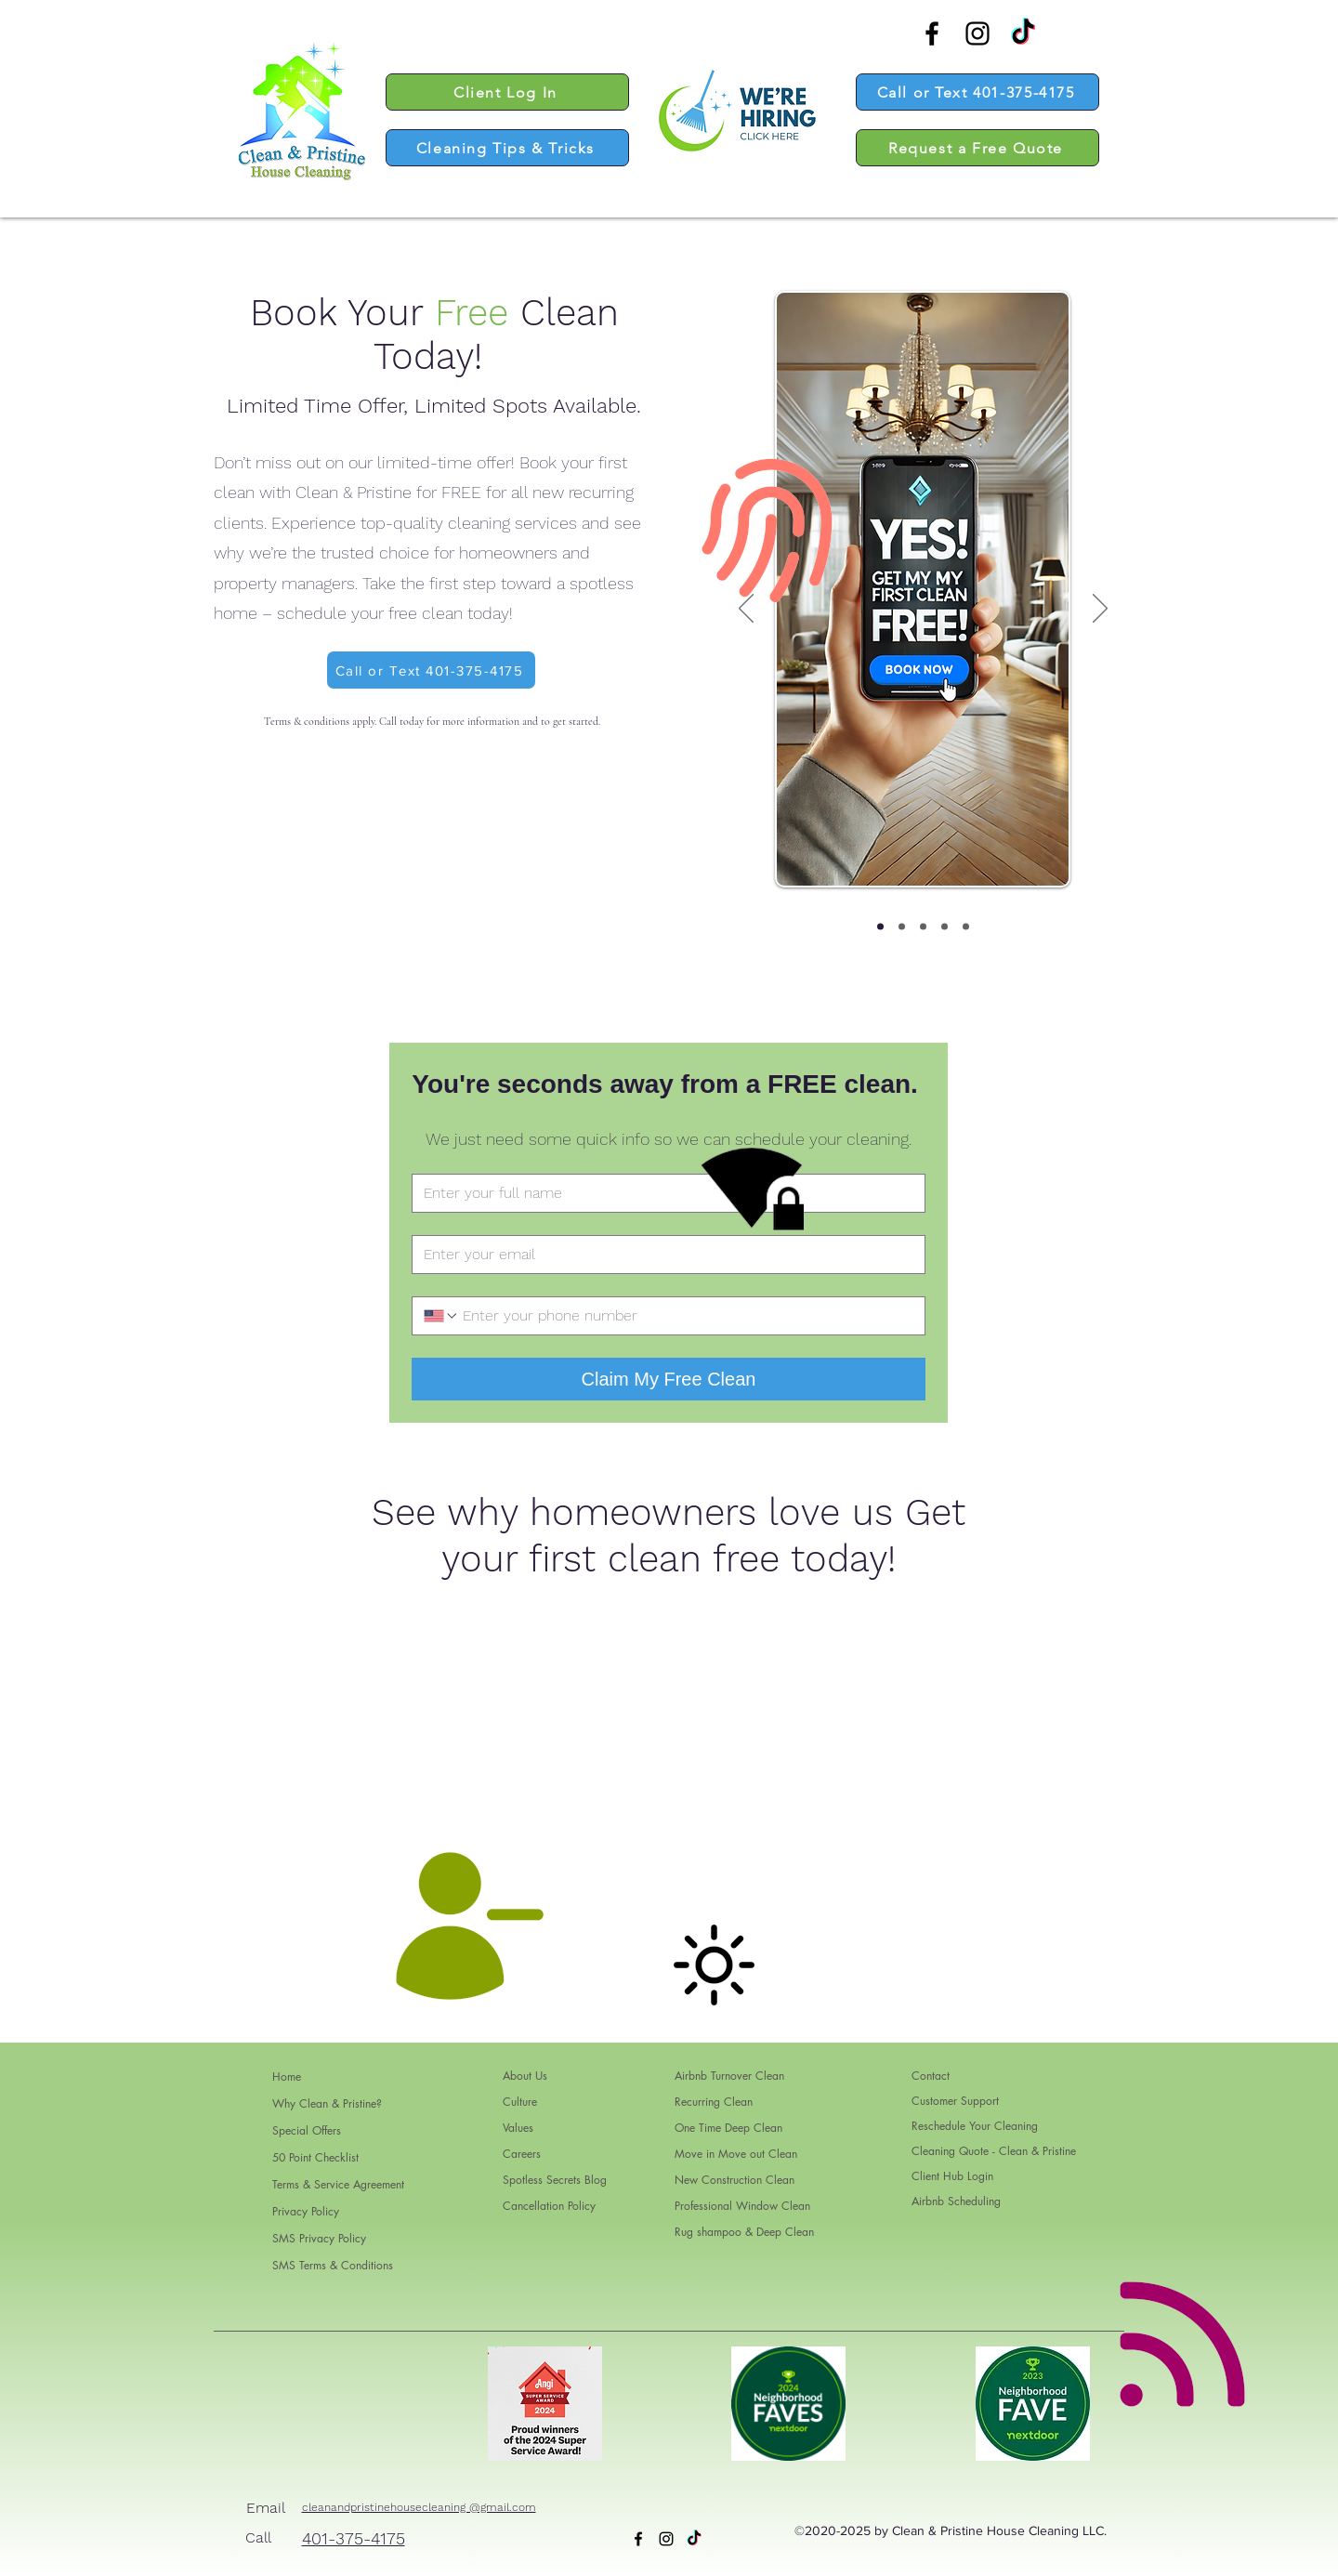 The image size is (1338, 2576). What do you see at coordinates (714, 1965) in the screenshot?
I see `switch to light mode` at bounding box center [714, 1965].